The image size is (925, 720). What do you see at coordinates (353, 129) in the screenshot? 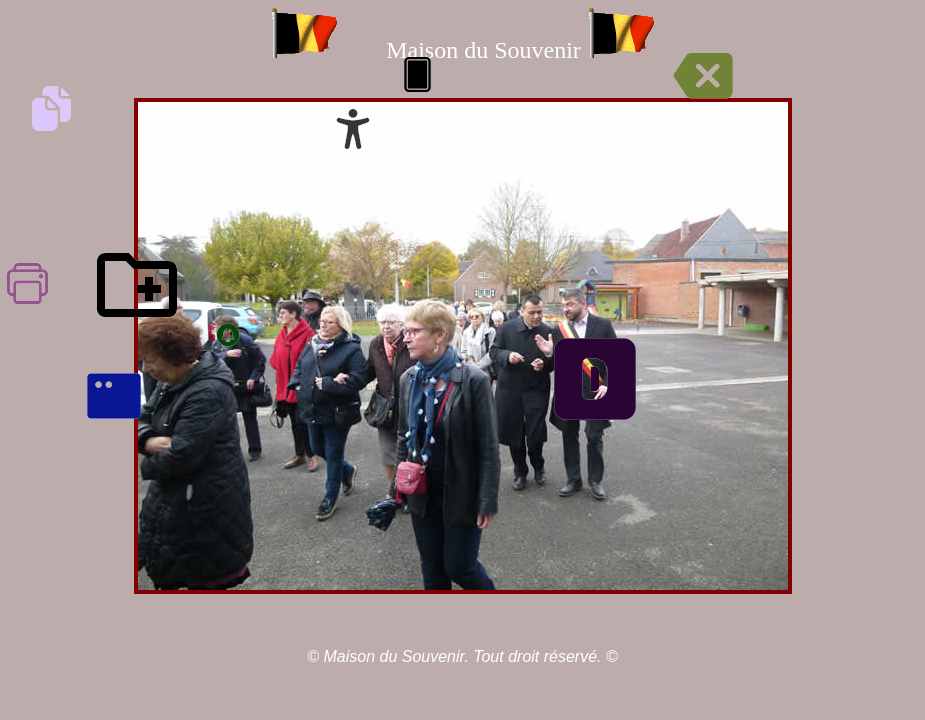
I see `access accessibility settings` at bounding box center [353, 129].